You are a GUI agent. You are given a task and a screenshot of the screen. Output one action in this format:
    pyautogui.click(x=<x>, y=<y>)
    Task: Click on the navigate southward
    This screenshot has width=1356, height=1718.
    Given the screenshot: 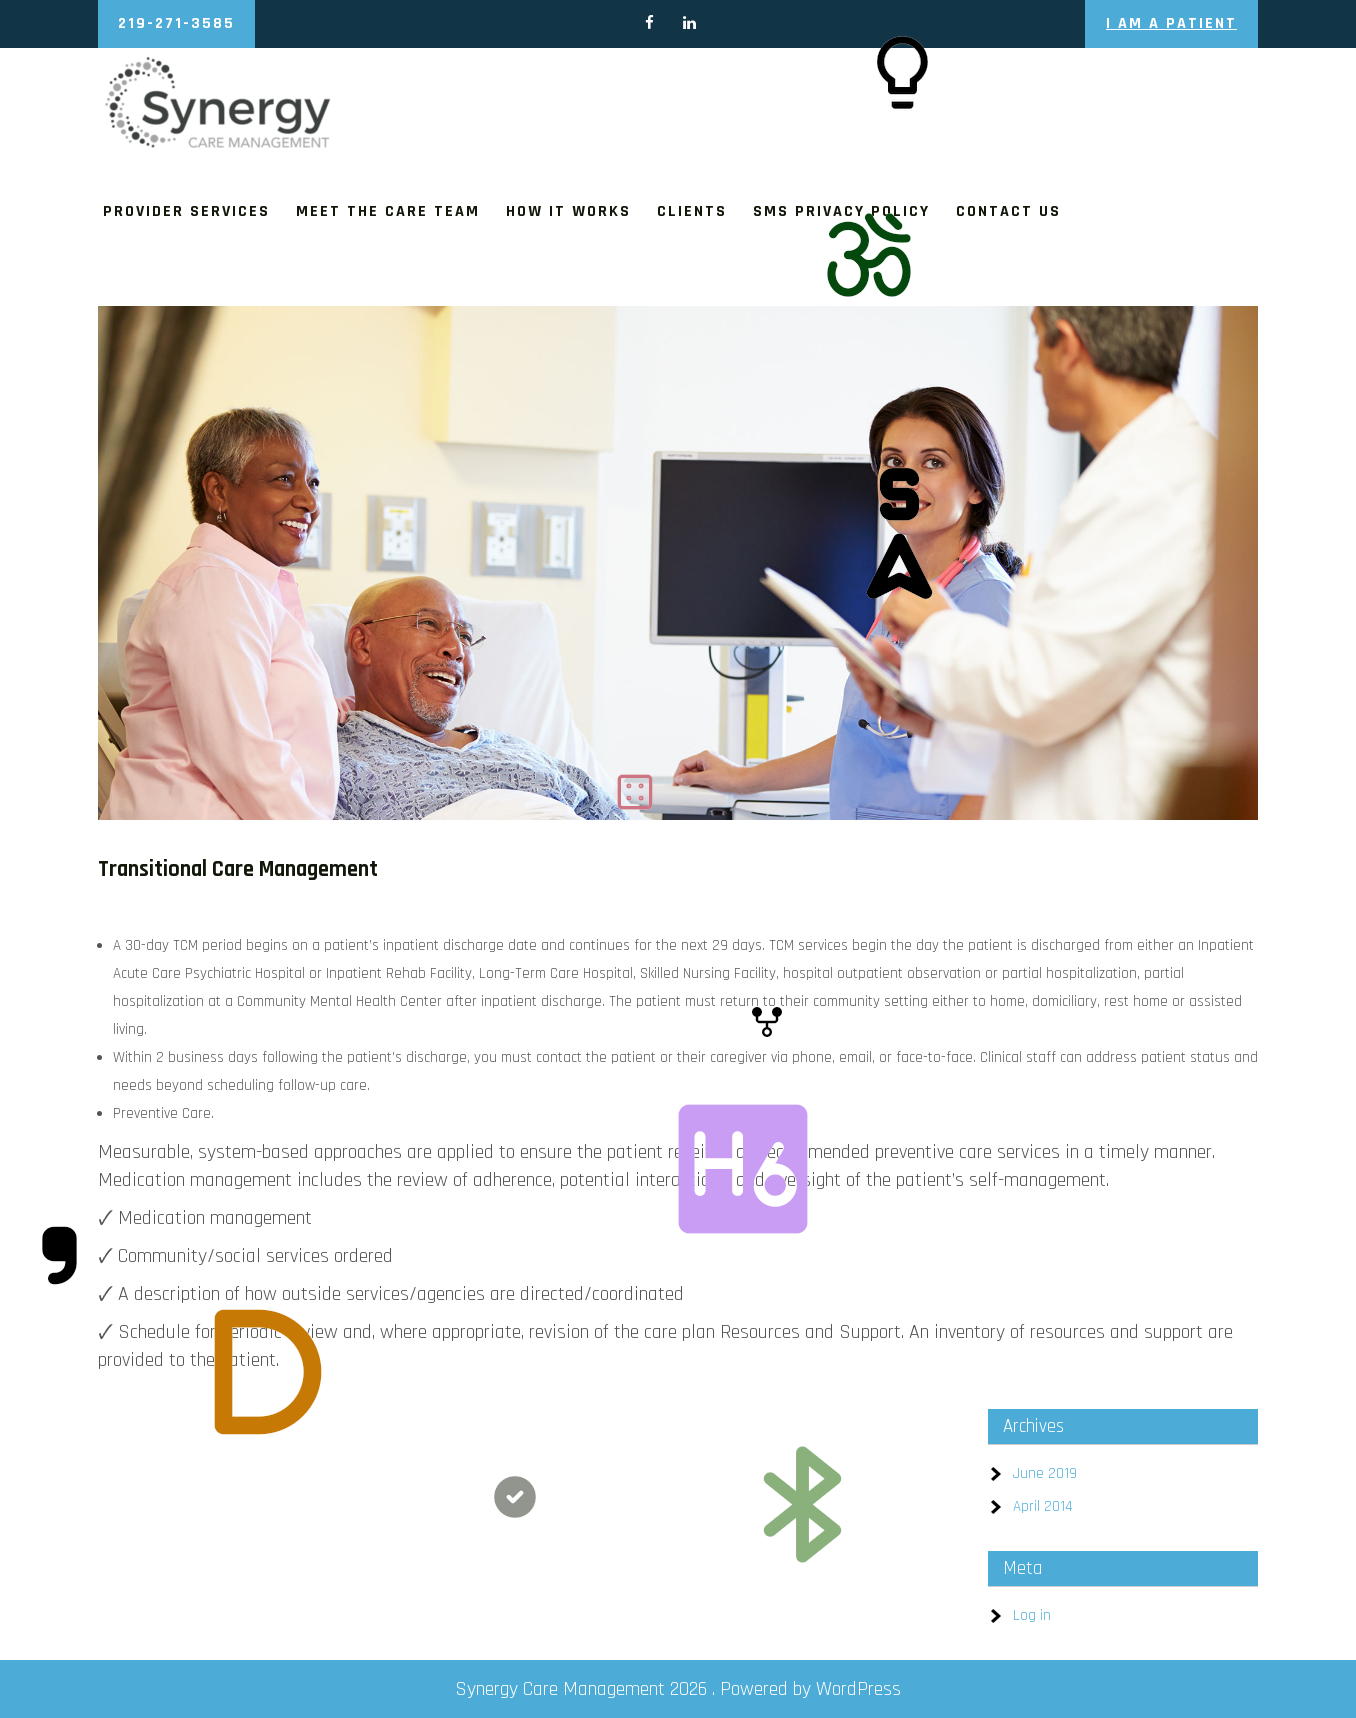 What is the action you would take?
    pyautogui.click(x=899, y=533)
    